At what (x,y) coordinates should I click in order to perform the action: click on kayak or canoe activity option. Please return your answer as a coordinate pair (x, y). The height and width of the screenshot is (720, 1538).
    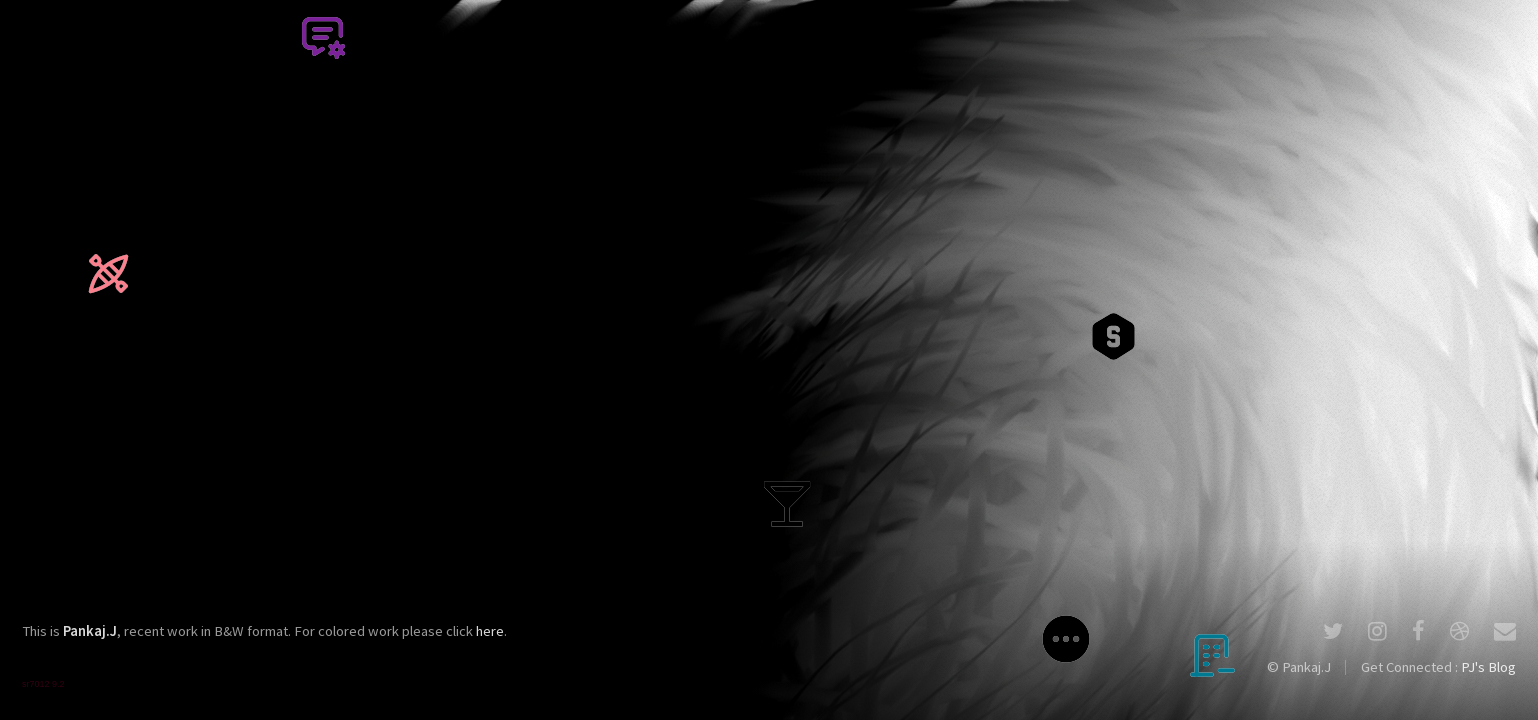
    Looking at the image, I should click on (108, 273).